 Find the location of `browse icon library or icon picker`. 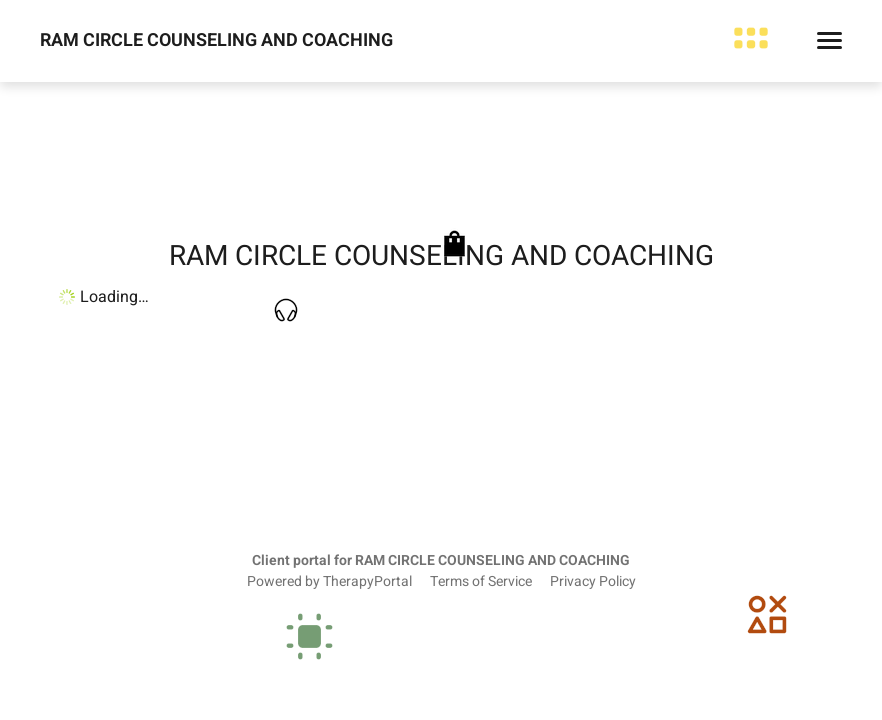

browse icon library or icon picker is located at coordinates (767, 614).